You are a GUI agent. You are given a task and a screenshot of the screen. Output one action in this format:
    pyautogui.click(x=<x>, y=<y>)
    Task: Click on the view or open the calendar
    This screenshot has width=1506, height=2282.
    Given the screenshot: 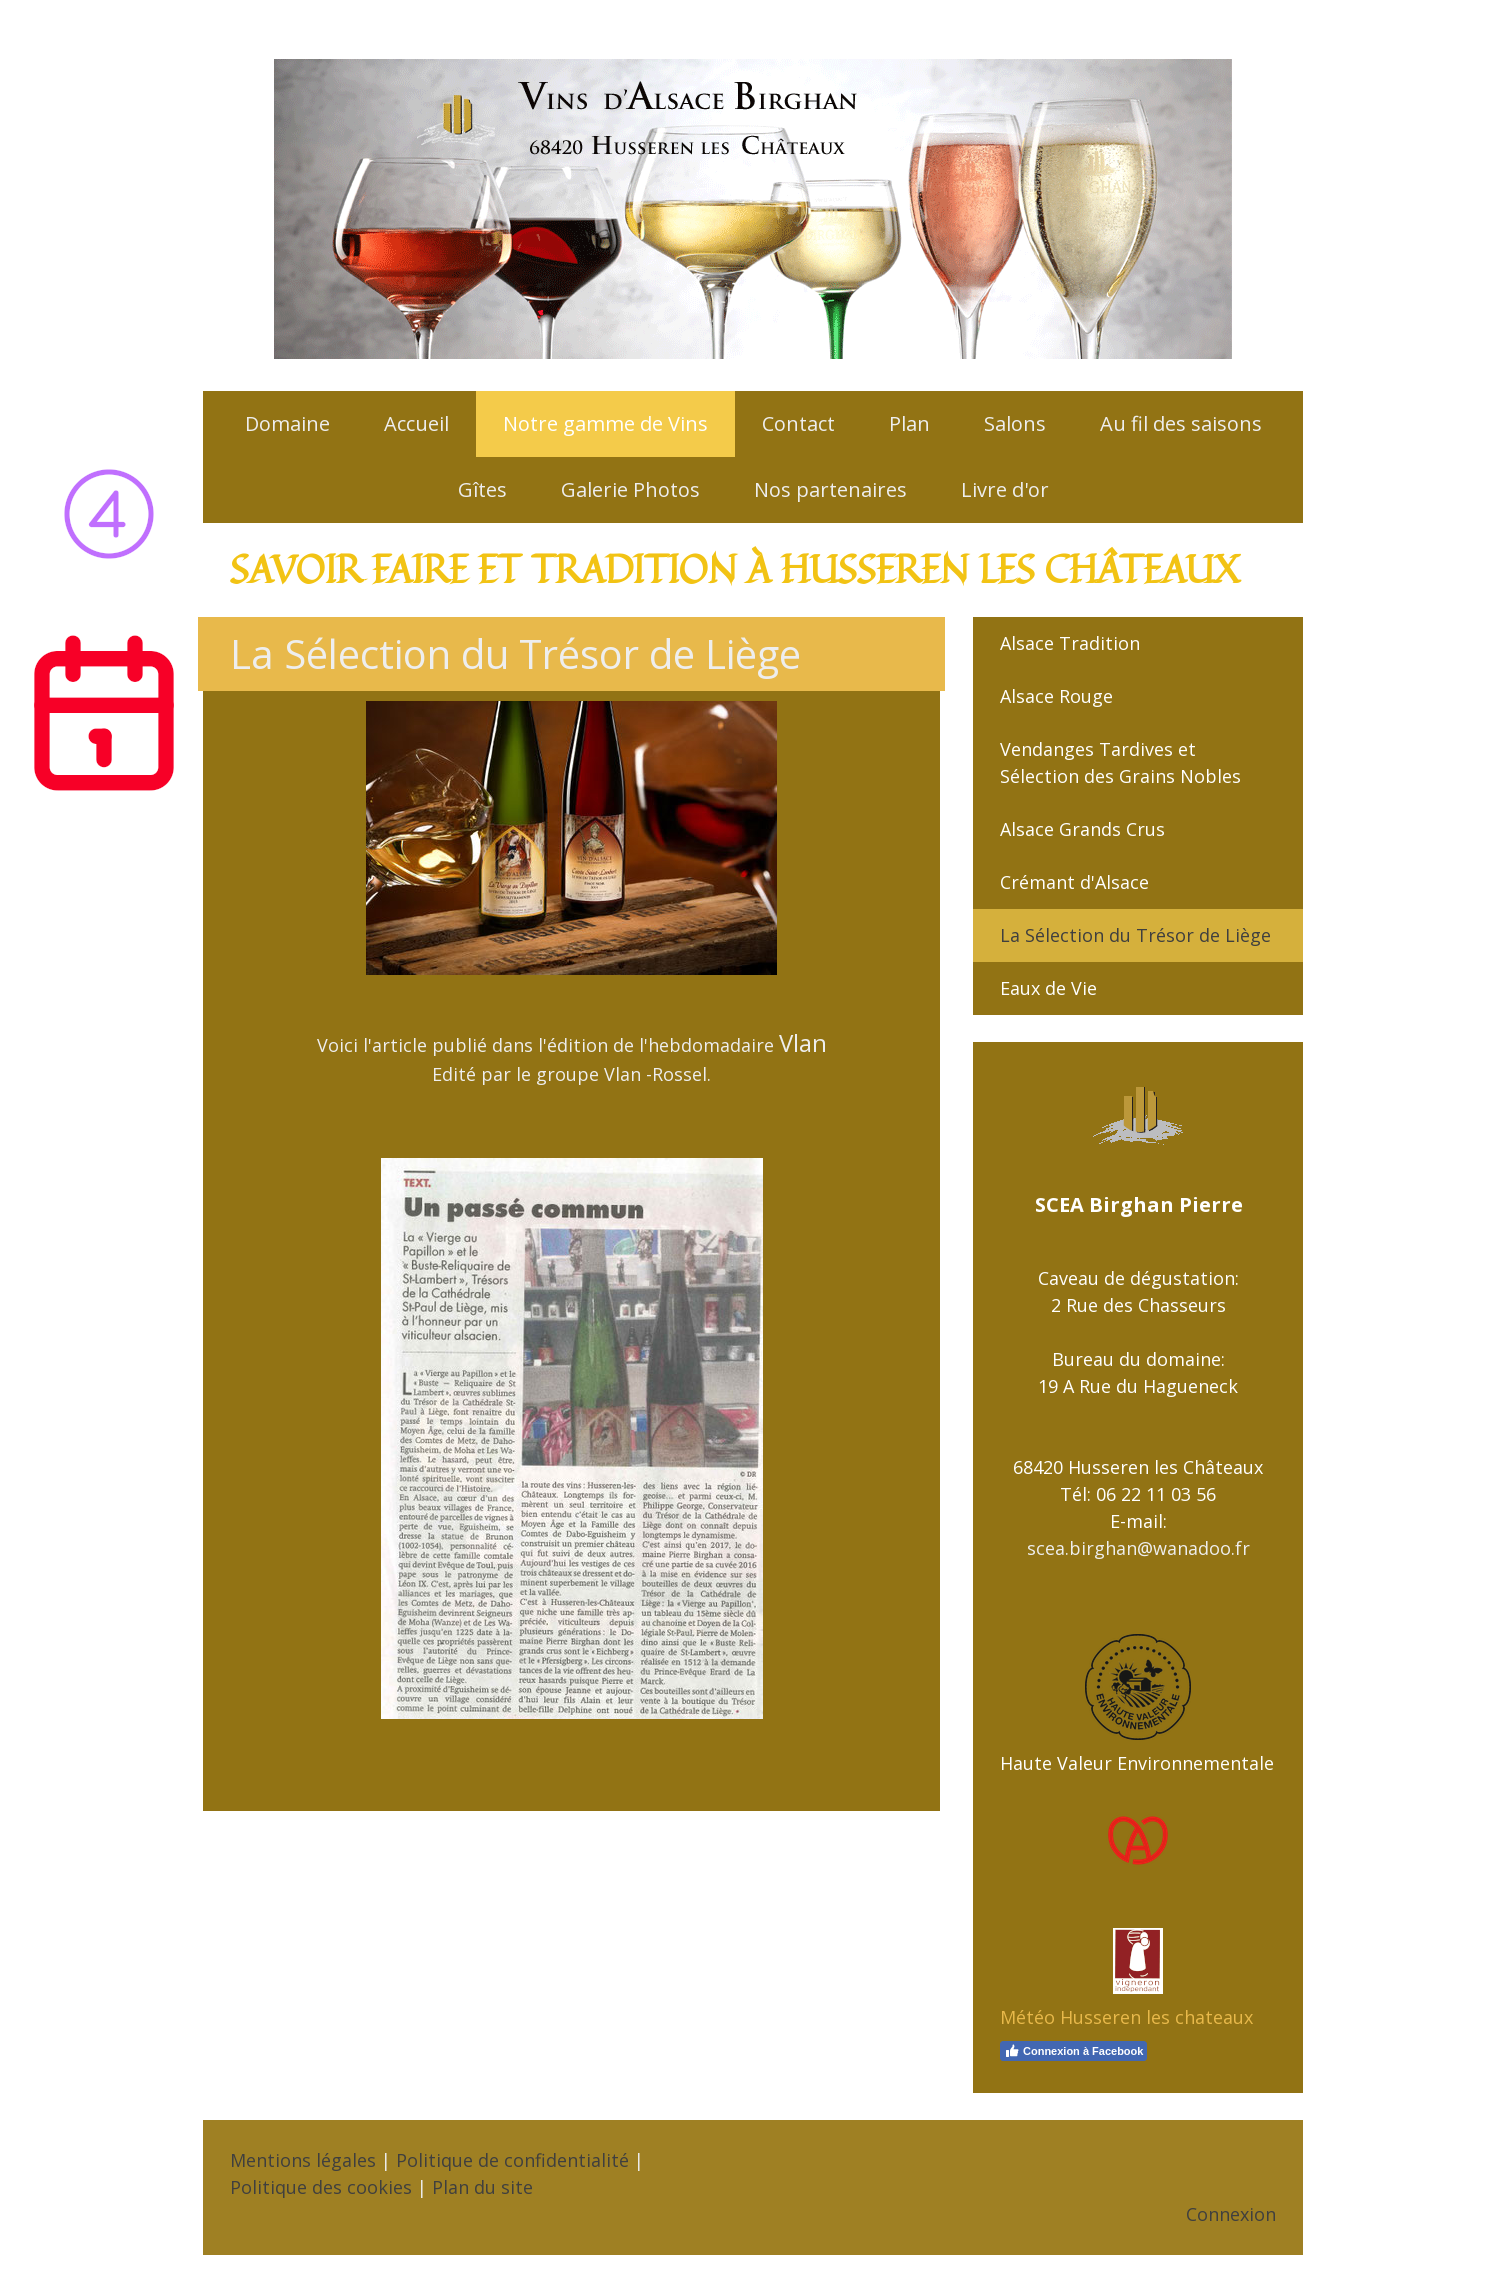 What is the action you would take?
    pyautogui.click(x=104, y=713)
    